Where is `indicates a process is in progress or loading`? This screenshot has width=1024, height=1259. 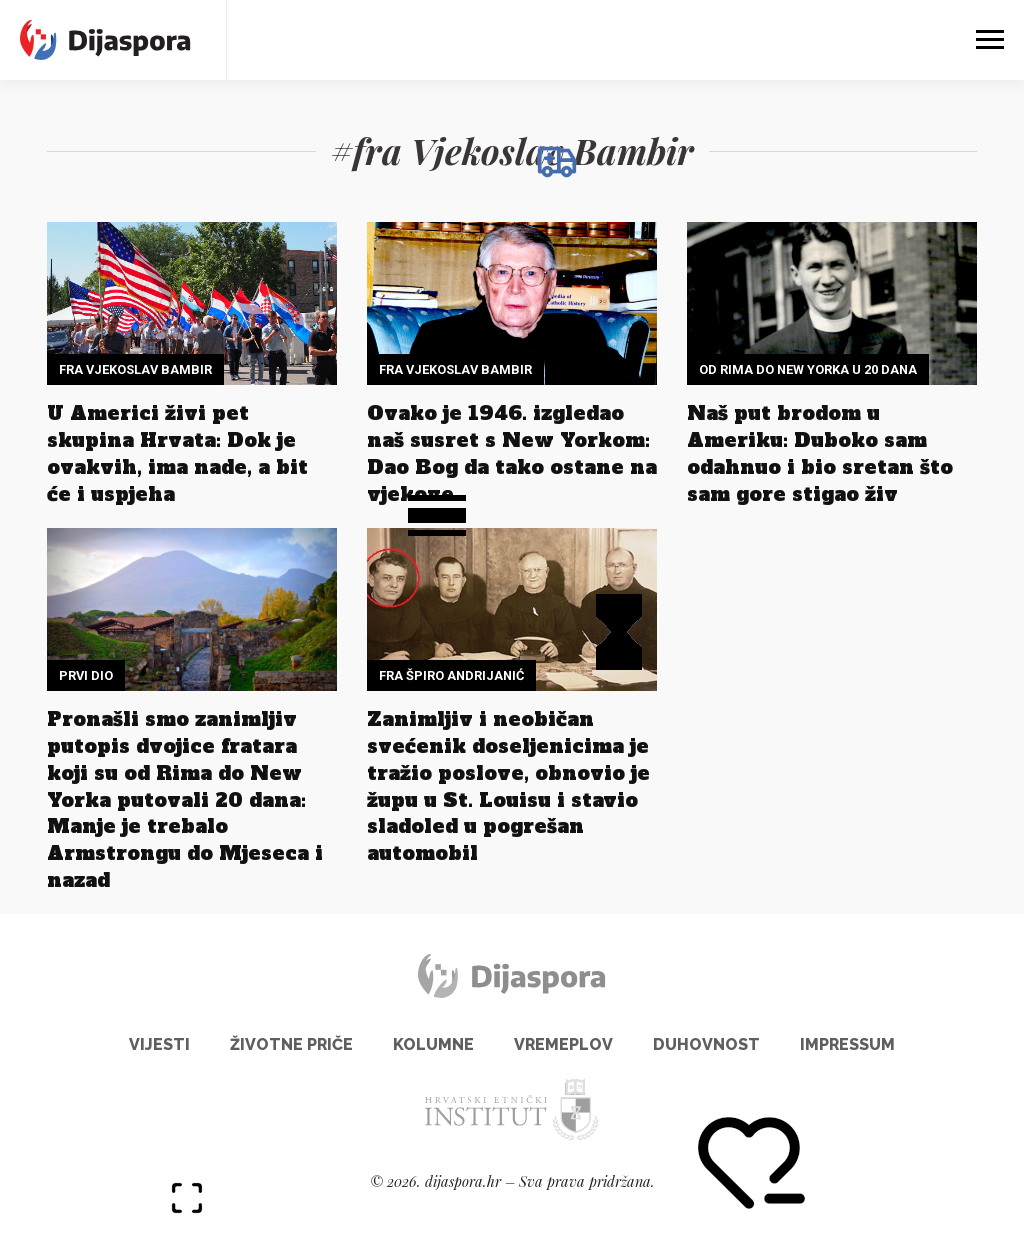 indicates a process is in progress or loading is located at coordinates (619, 632).